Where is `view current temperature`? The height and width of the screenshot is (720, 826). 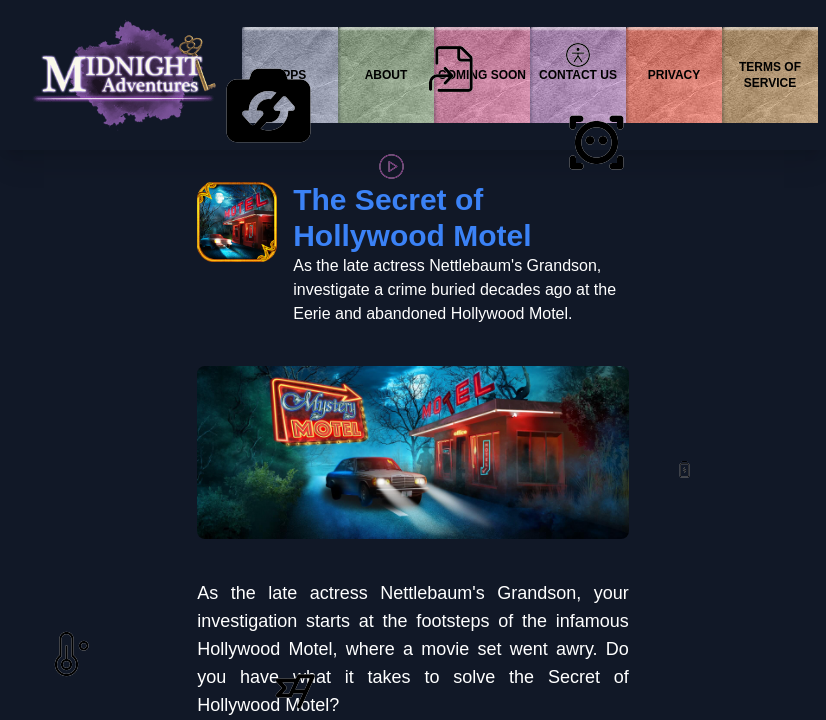 view current temperature is located at coordinates (68, 654).